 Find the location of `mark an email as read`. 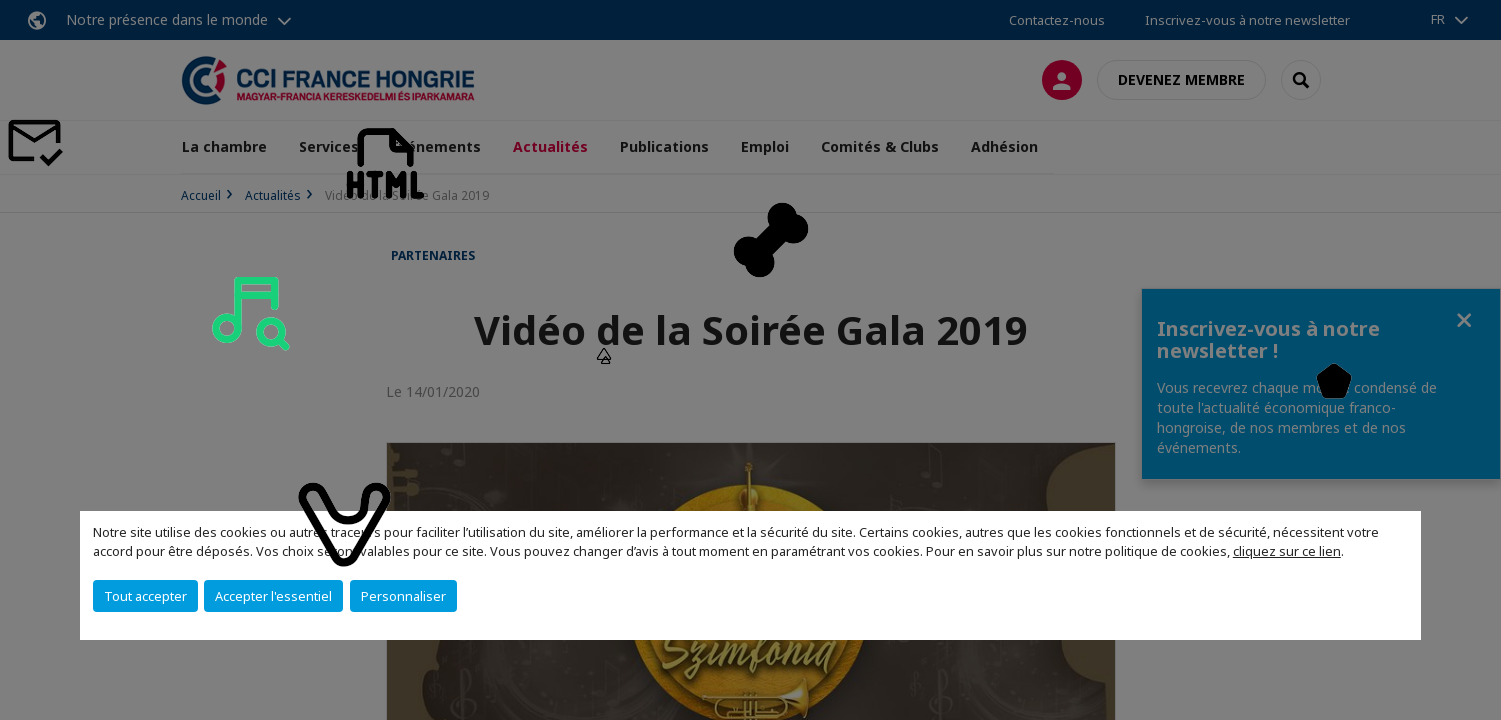

mark an email as read is located at coordinates (34, 140).